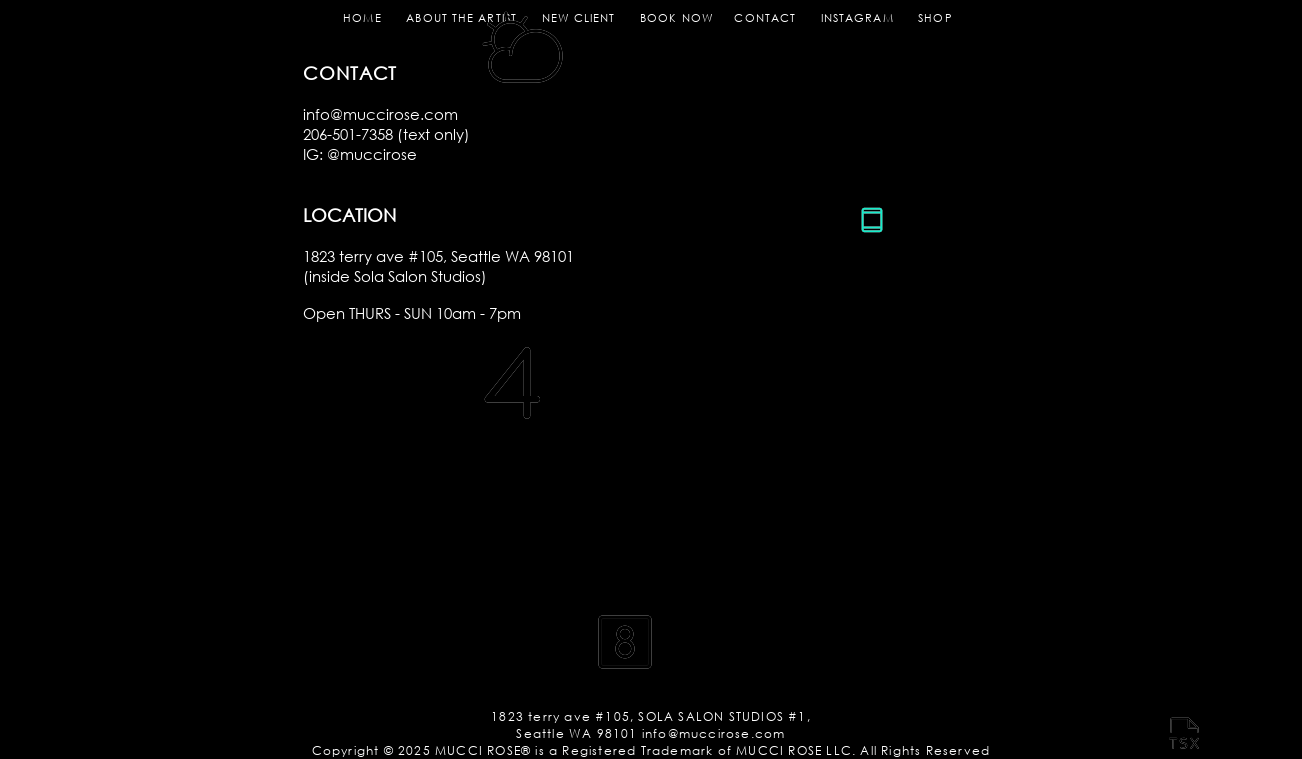 The height and width of the screenshot is (759, 1302). Describe the element at coordinates (514, 383) in the screenshot. I see `indicates step four in a multi-step process` at that location.